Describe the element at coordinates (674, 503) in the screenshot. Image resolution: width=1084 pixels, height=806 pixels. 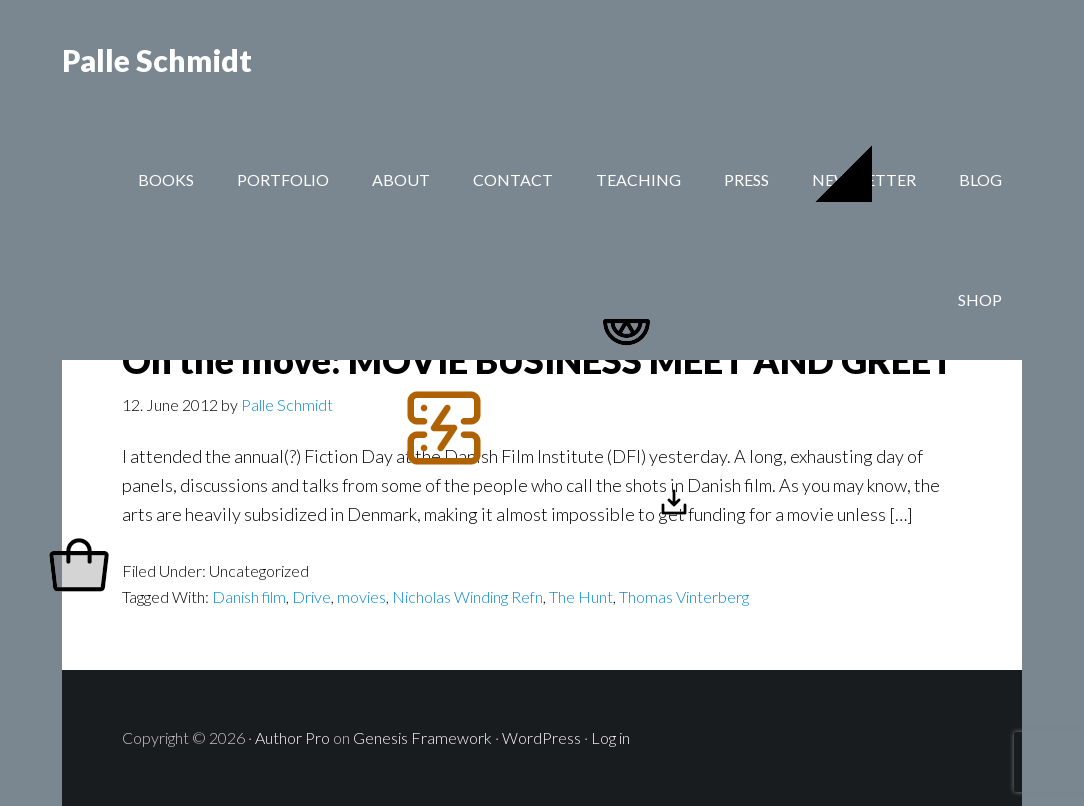
I see `download a file to your device` at that location.